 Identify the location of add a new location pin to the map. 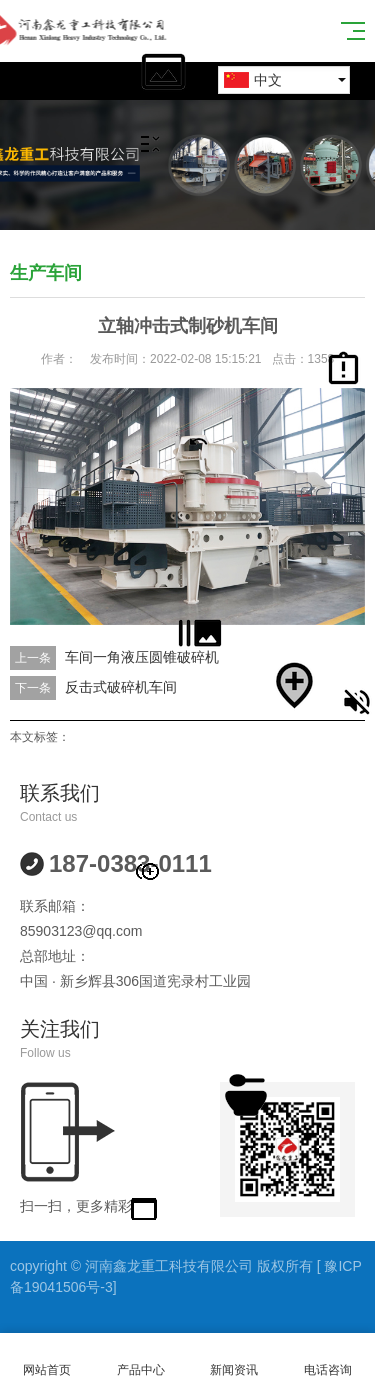
(294, 685).